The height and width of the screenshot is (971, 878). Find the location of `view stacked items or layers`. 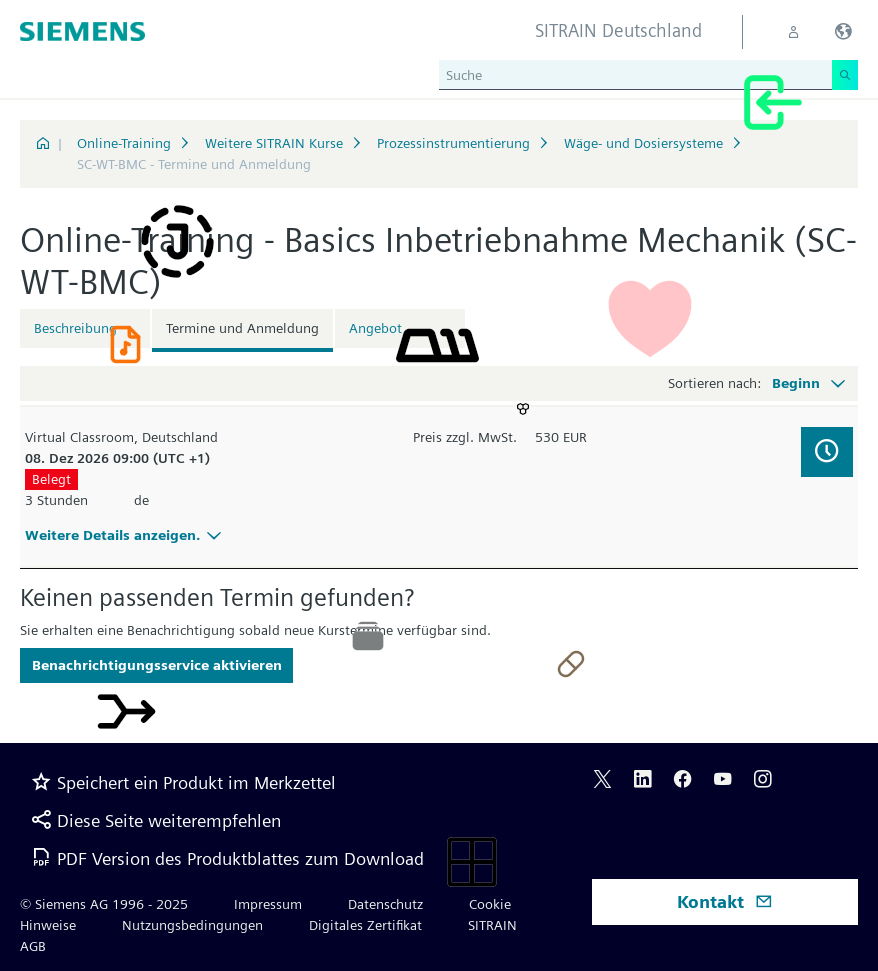

view stacked items or layers is located at coordinates (368, 636).